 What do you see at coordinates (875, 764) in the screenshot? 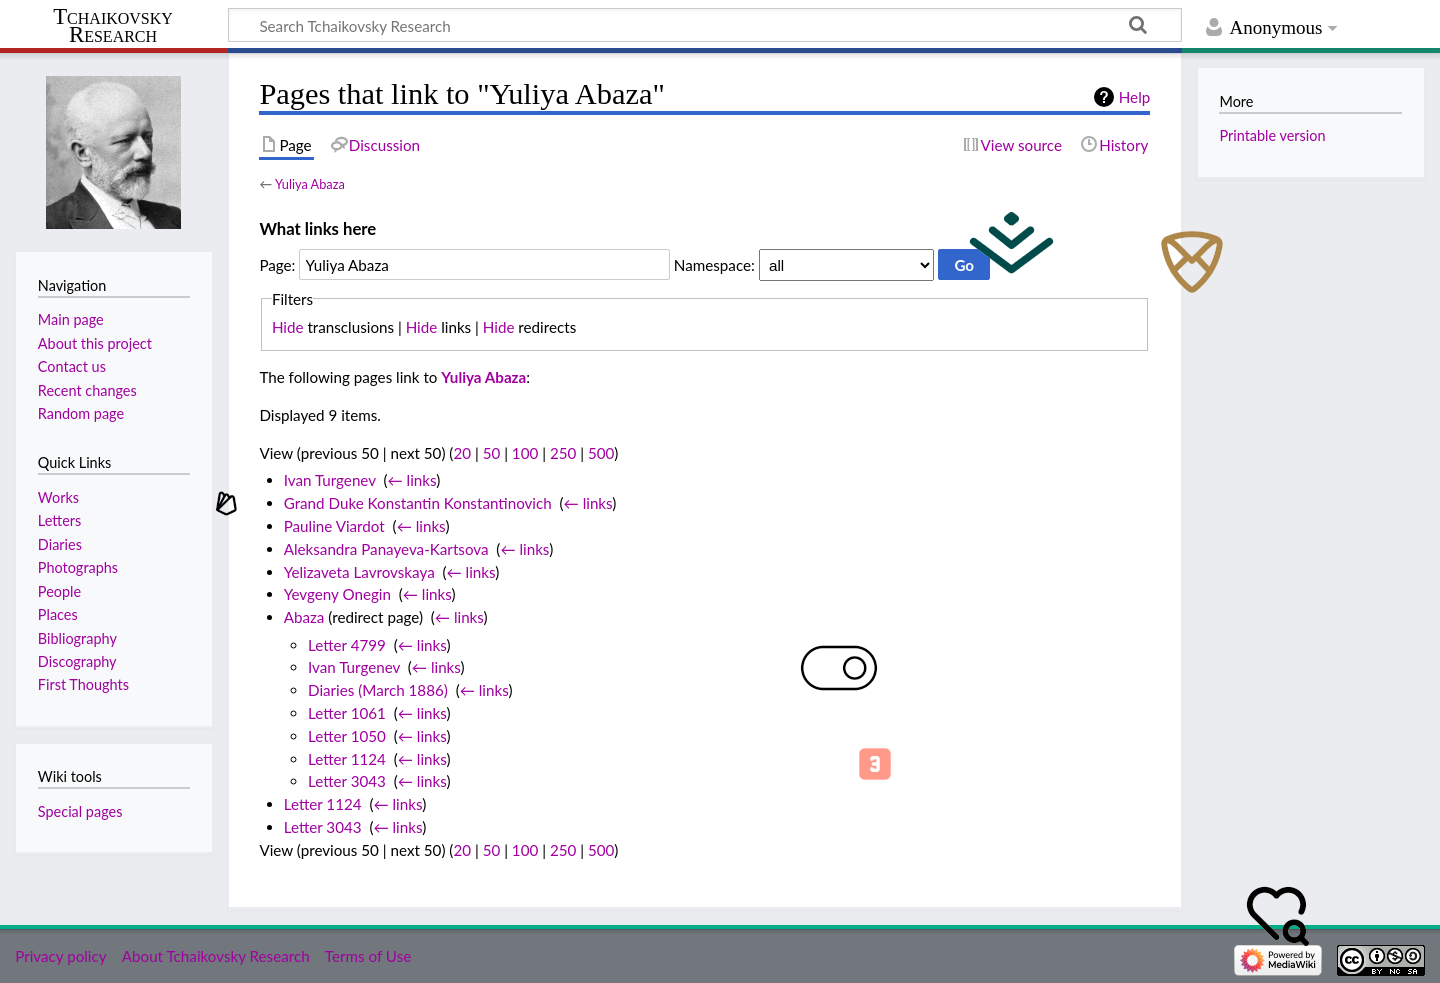
I see `indicates step 3 in a multi-step process` at bounding box center [875, 764].